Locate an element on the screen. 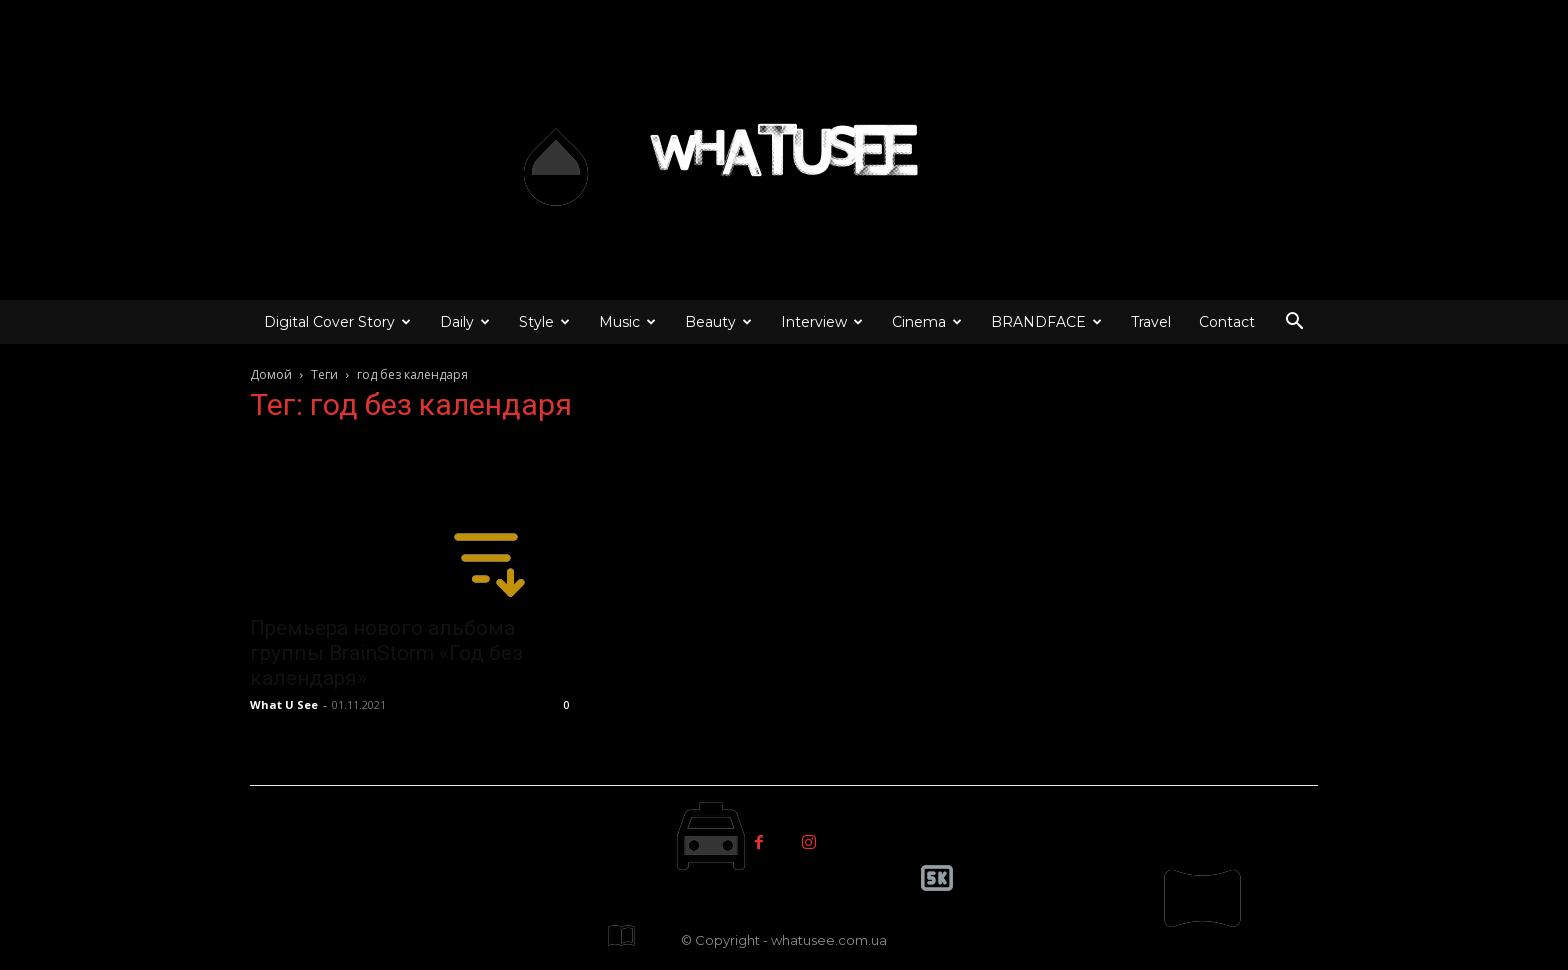  sort or filter items in descending order is located at coordinates (486, 558).